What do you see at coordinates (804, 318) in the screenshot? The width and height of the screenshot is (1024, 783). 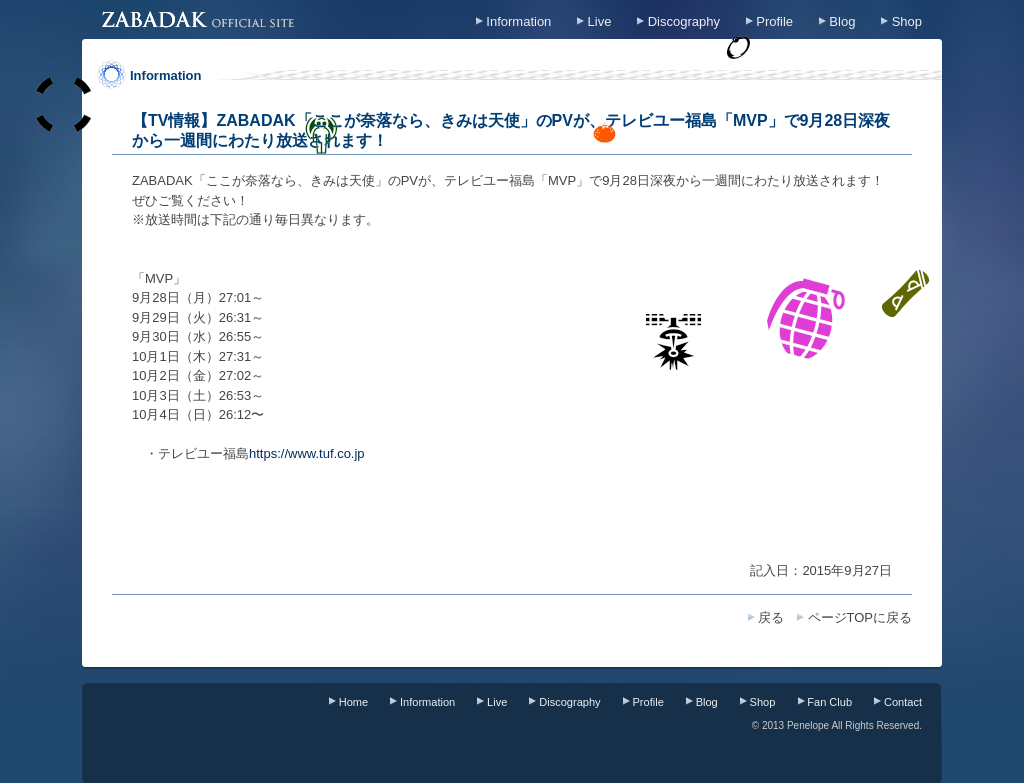 I see `select grenade weapon or explosive item` at bounding box center [804, 318].